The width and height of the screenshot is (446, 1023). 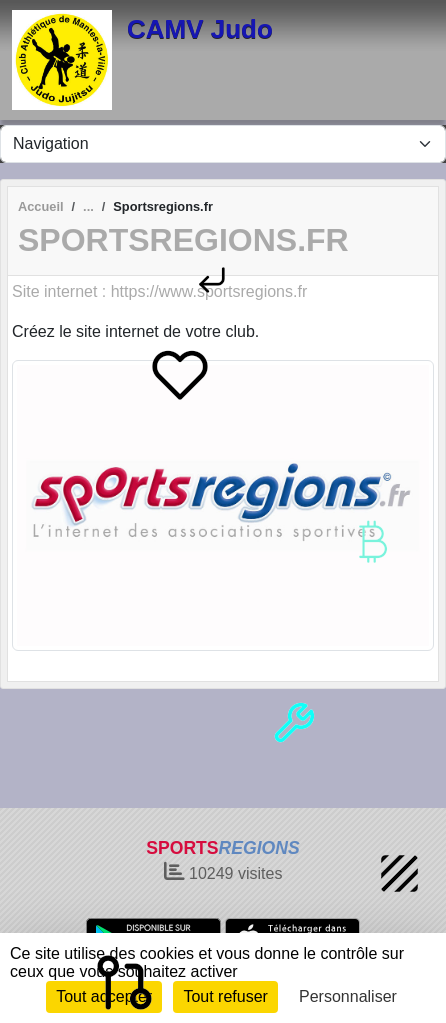 I want to click on view bitcoin balance or wallet, so click(x=371, y=542).